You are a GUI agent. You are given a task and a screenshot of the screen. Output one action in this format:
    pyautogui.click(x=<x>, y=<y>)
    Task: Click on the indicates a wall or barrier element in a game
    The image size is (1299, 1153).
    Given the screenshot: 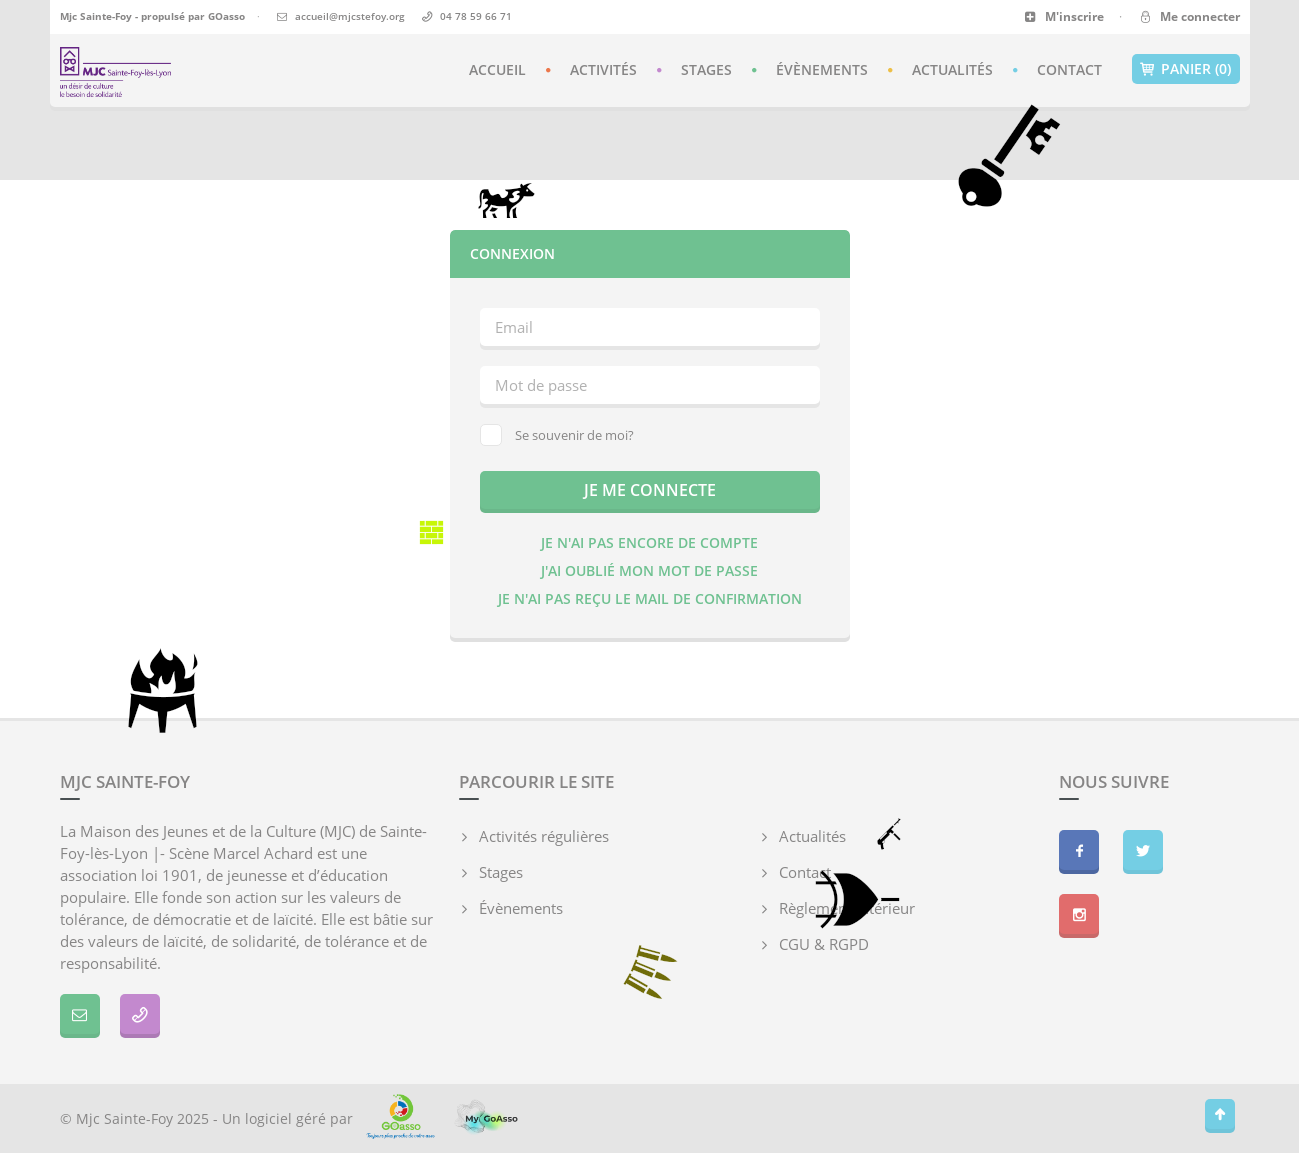 What is the action you would take?
    pyautogui.click(x=431, y=532)
    